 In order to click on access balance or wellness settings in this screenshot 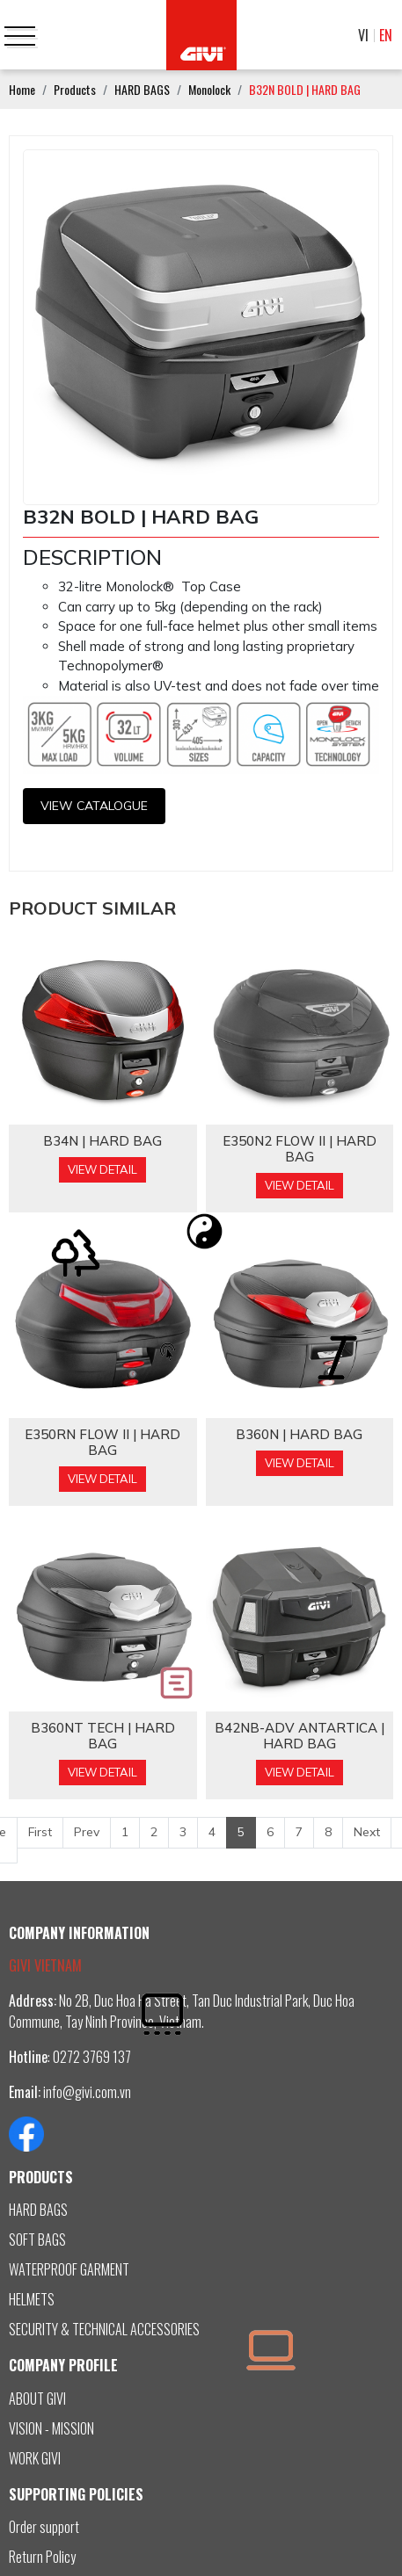, I will do `click(204, 1231)`.